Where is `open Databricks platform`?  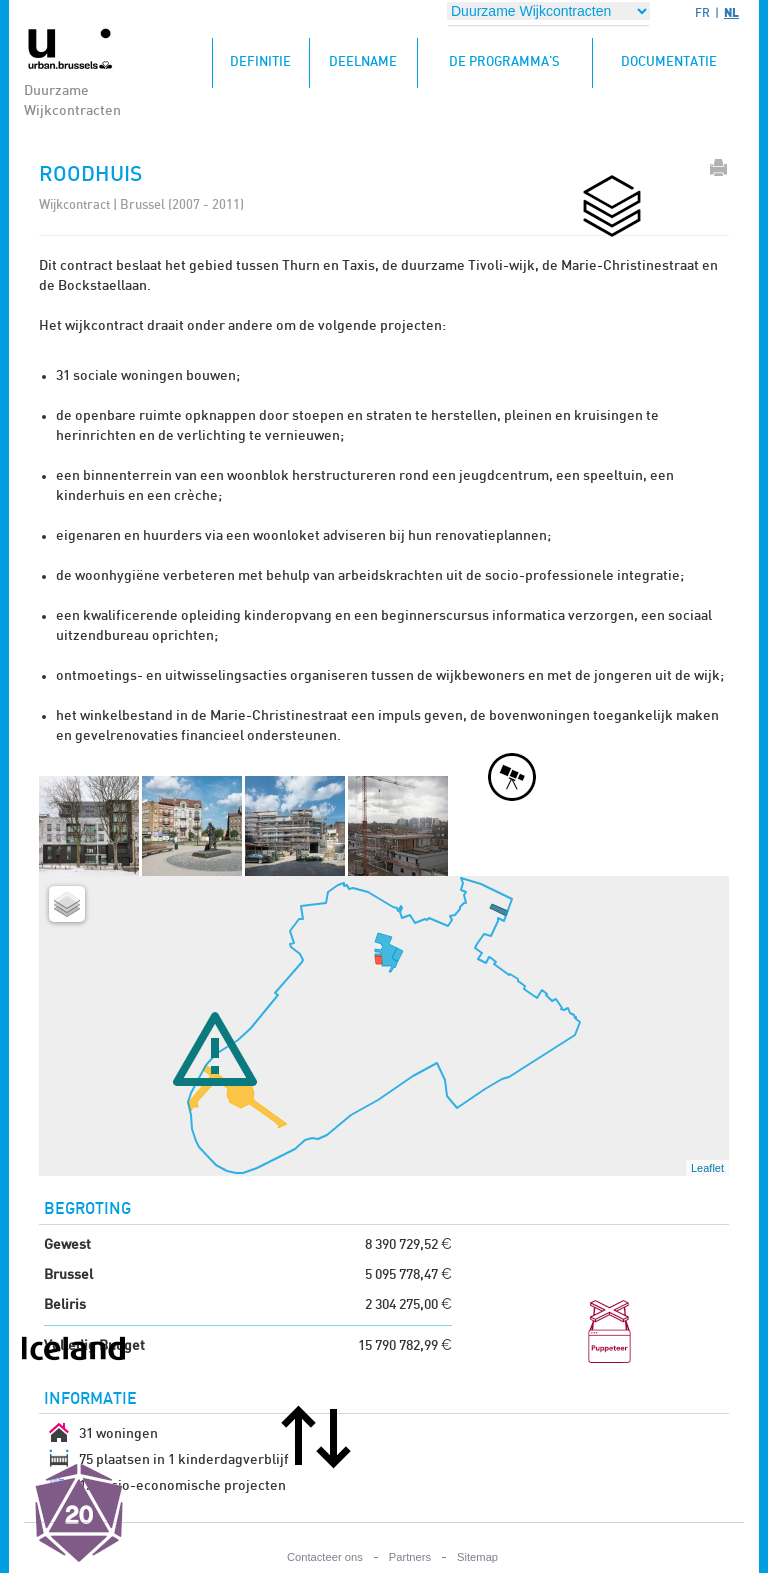
open Databricks platform is located at coordinates (612, 206).